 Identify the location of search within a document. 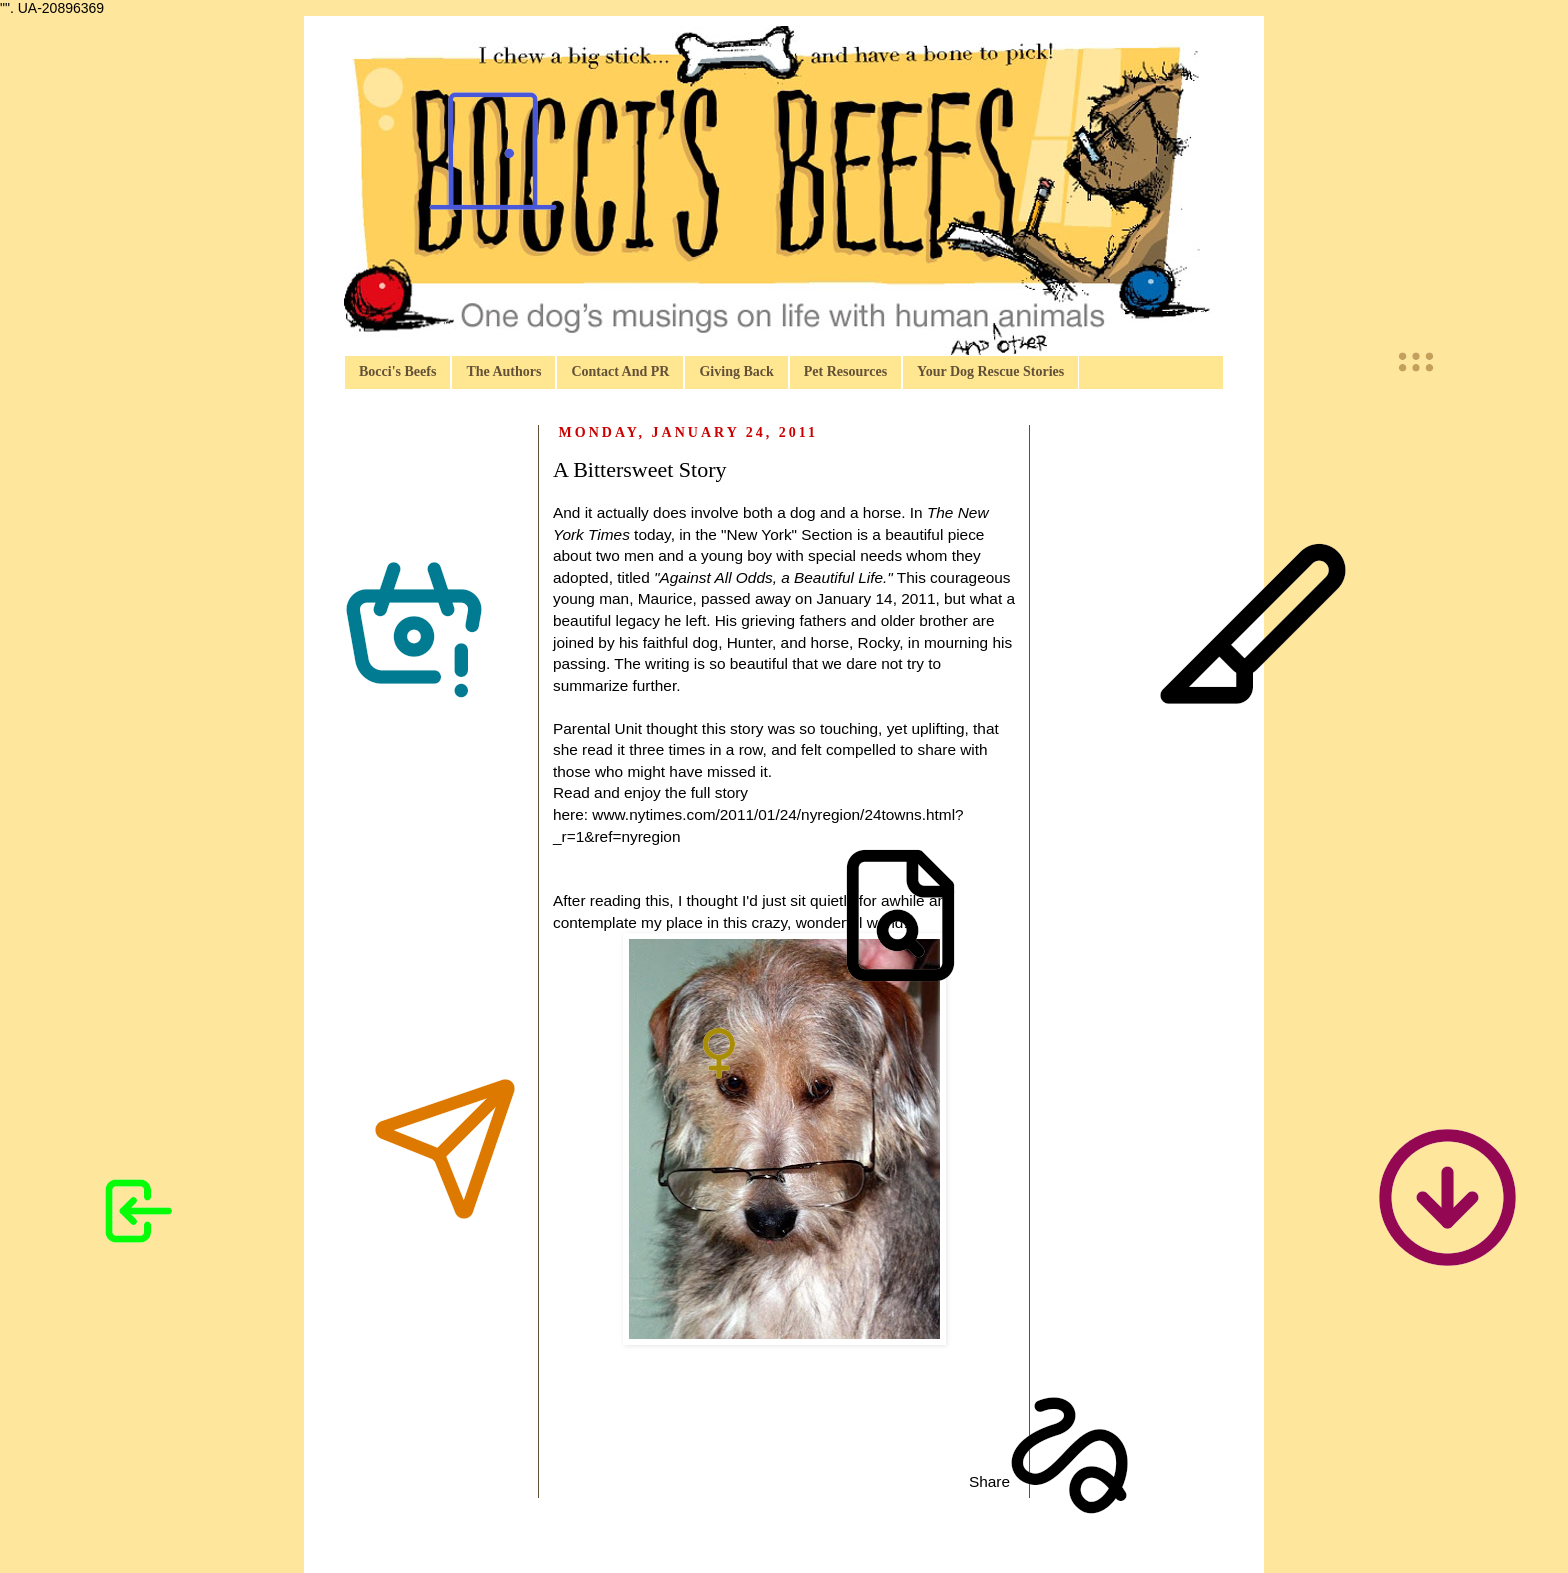
(900, 915).